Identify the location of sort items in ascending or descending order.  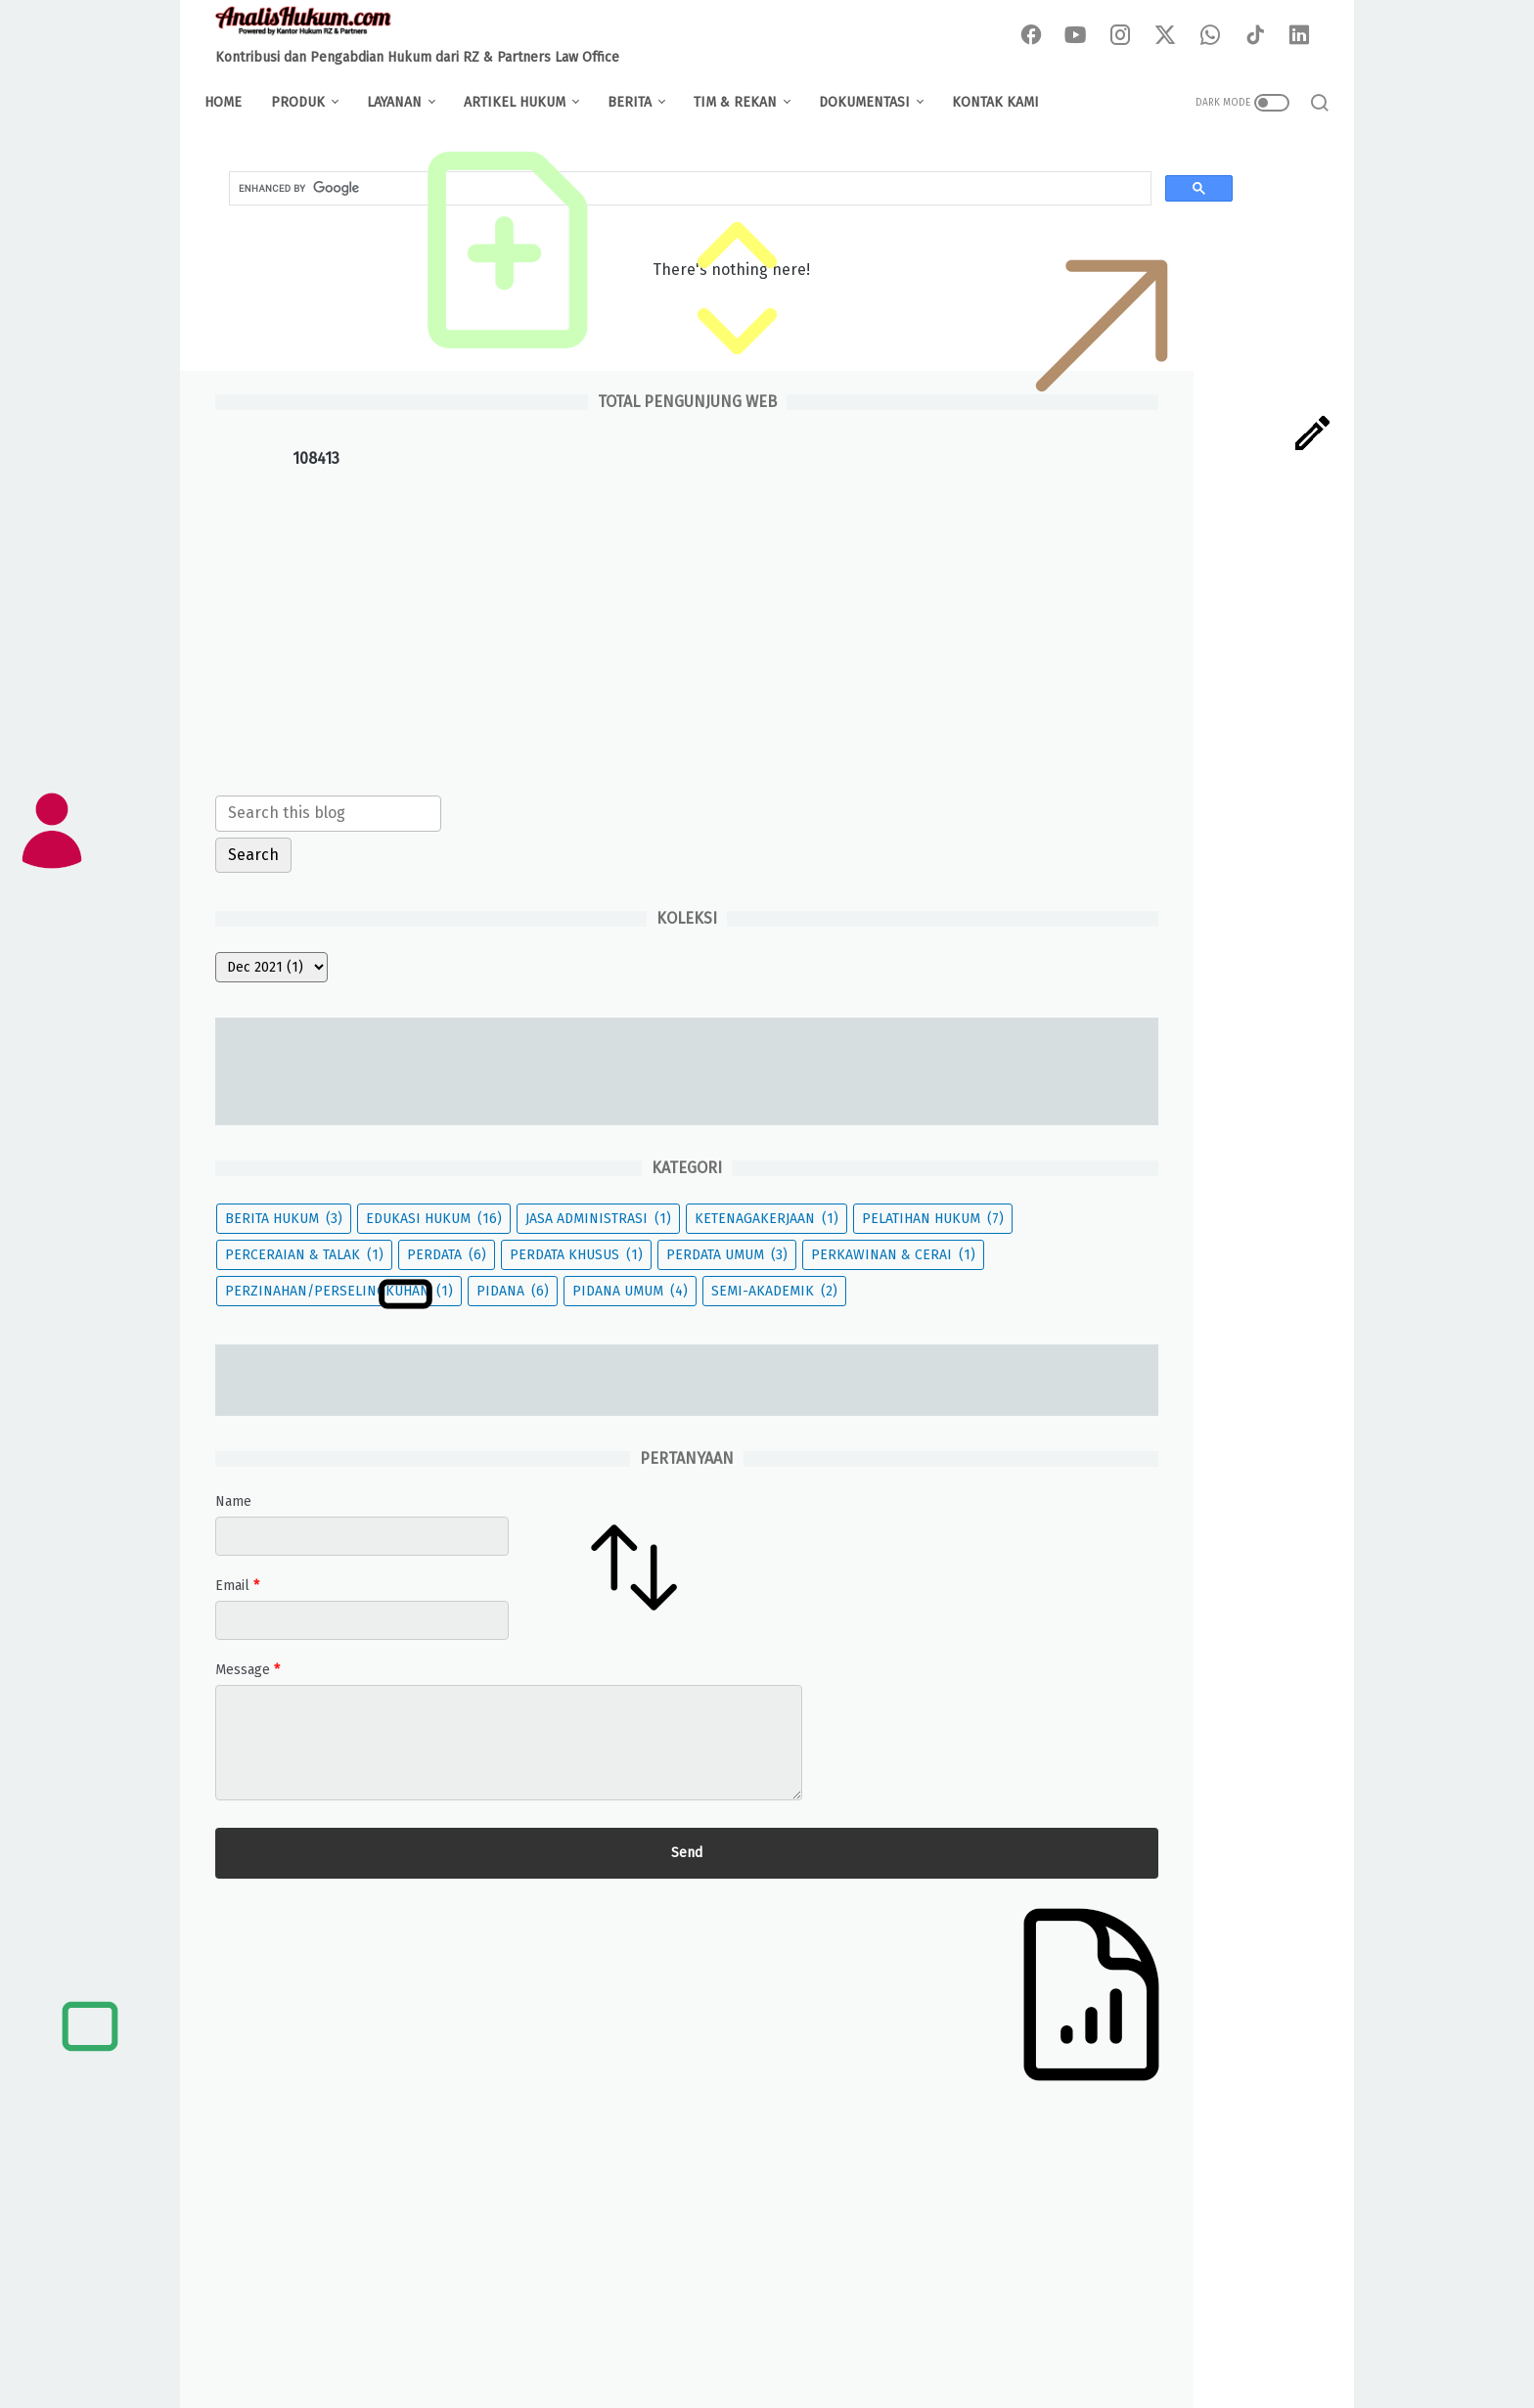
(634, 1567).